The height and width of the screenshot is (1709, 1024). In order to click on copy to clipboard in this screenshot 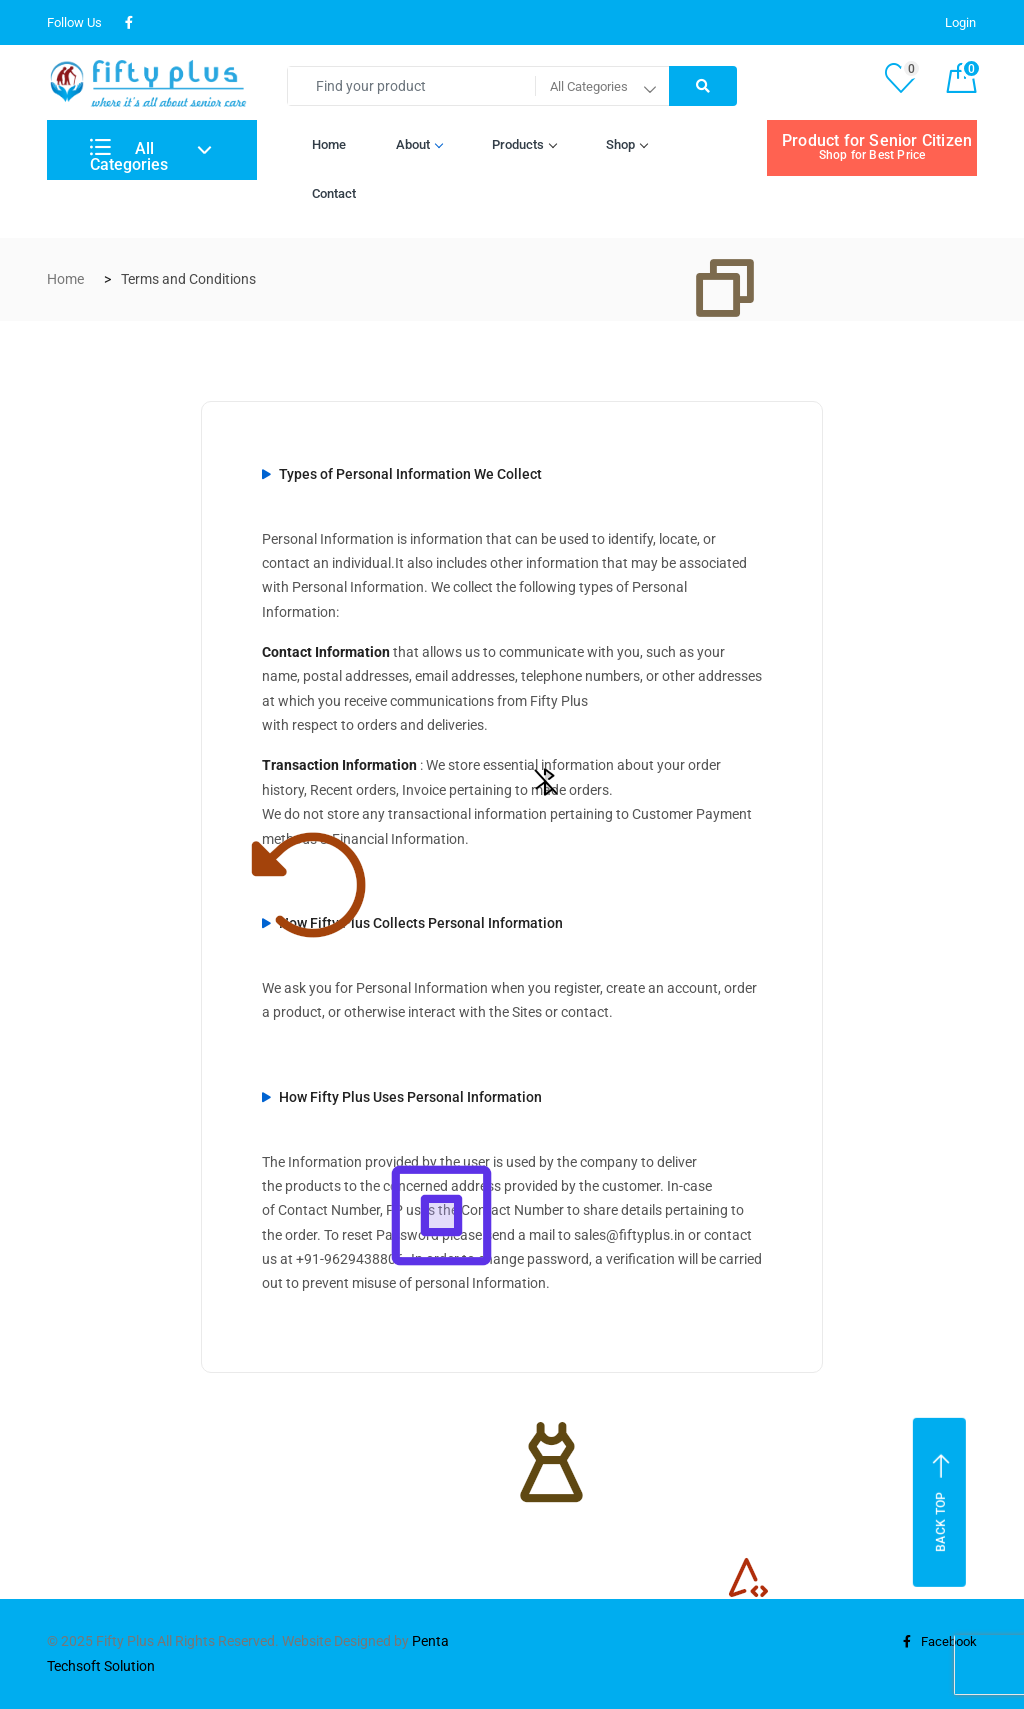, I will do `click(725, 288)`.